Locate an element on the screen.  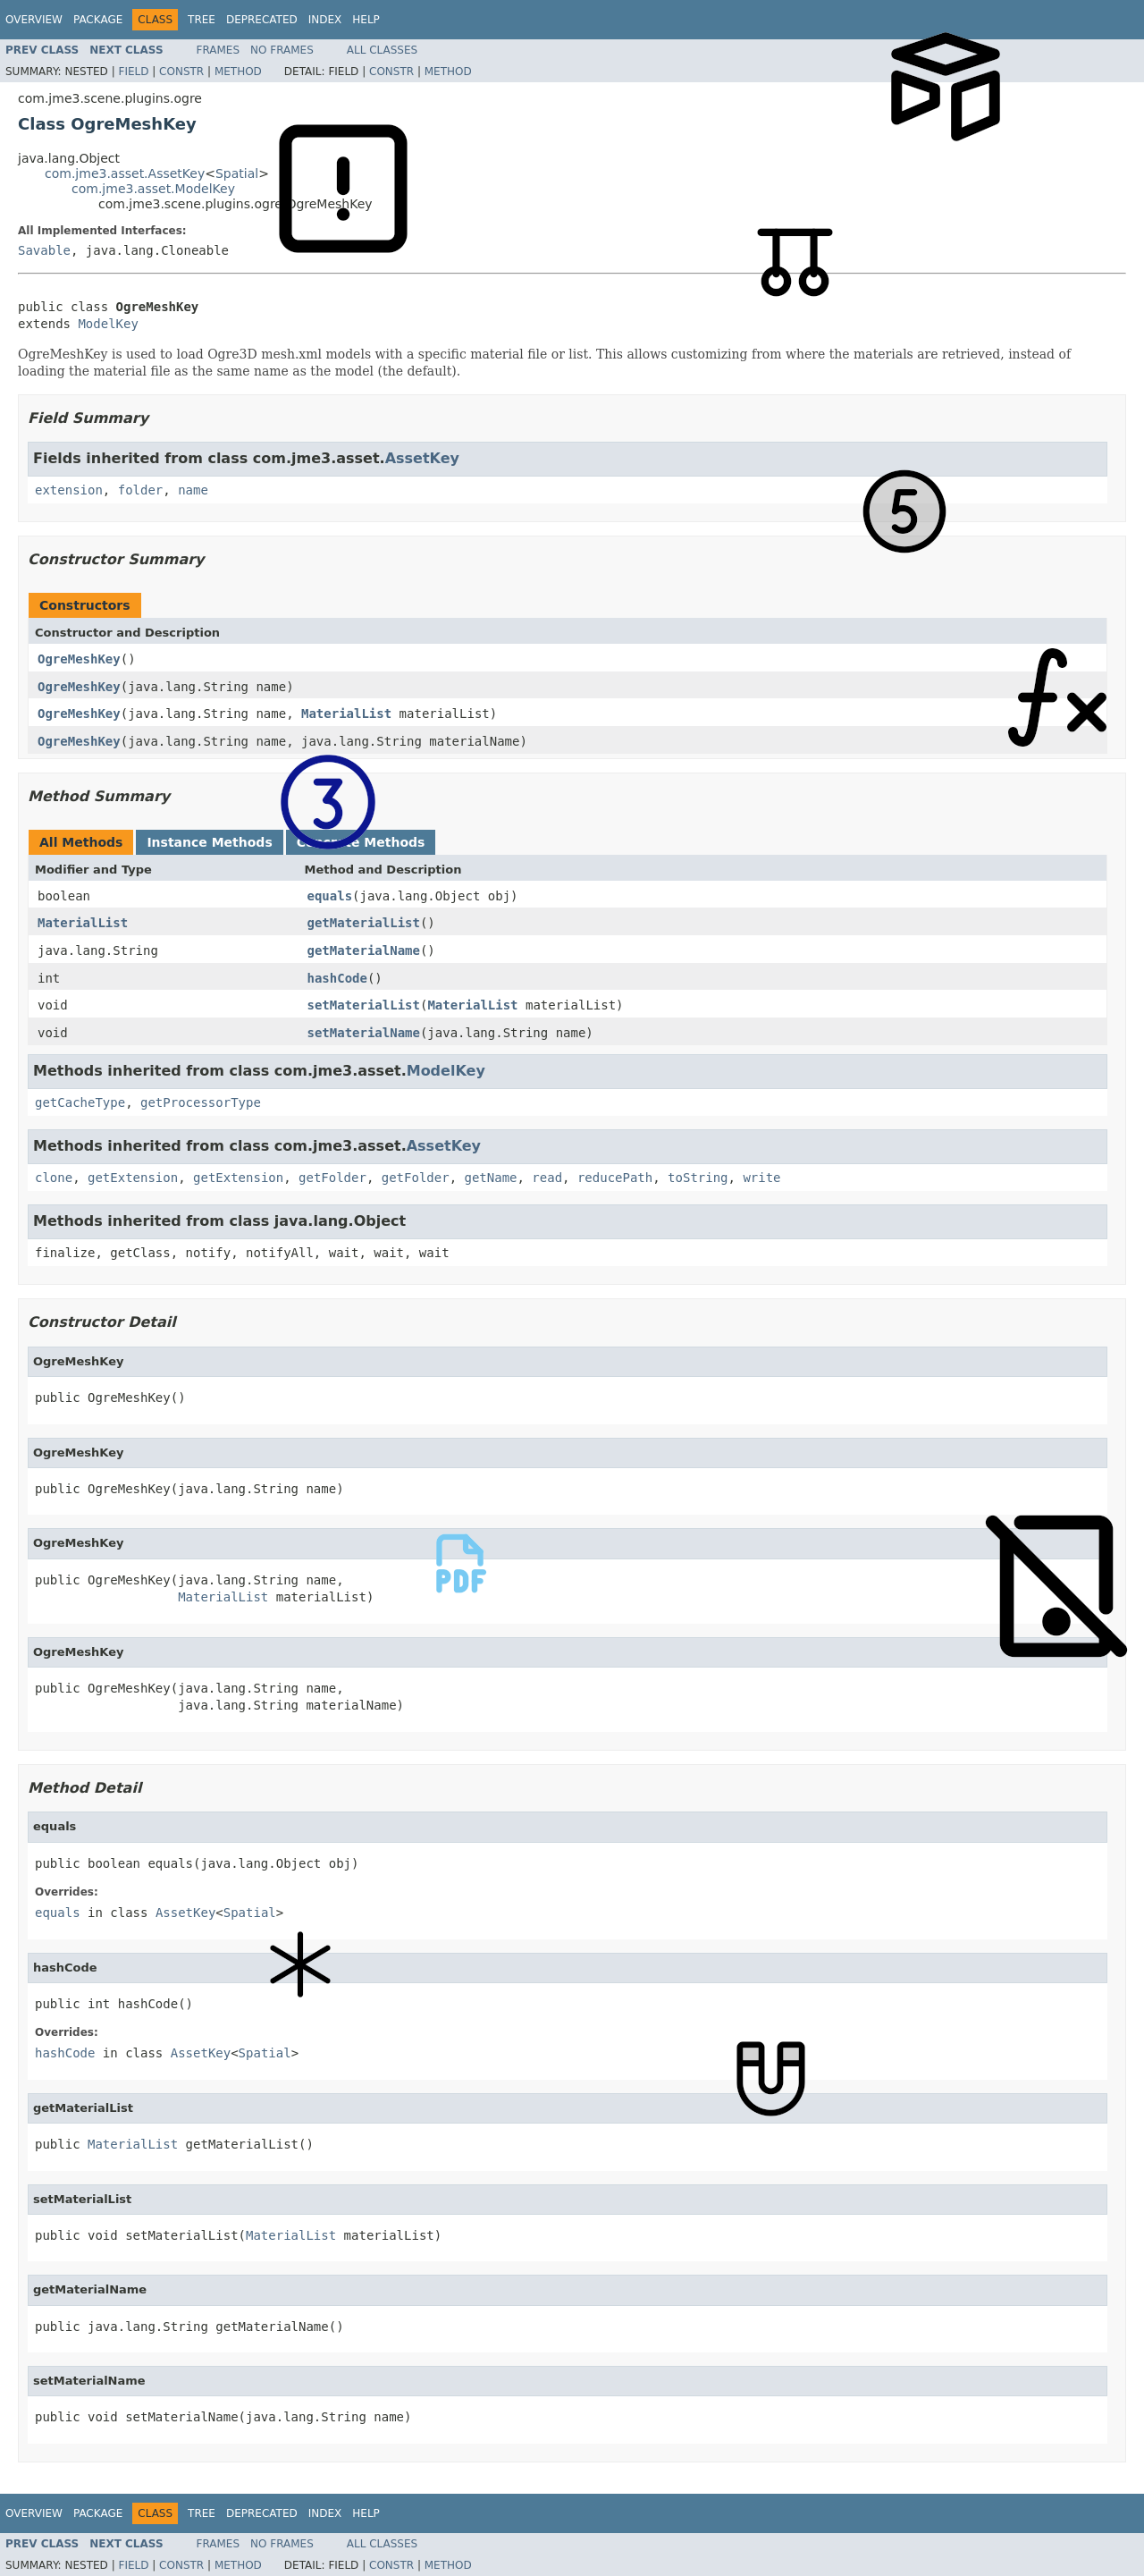
indicates a PDF file type is located at coordinates (459, 1563).